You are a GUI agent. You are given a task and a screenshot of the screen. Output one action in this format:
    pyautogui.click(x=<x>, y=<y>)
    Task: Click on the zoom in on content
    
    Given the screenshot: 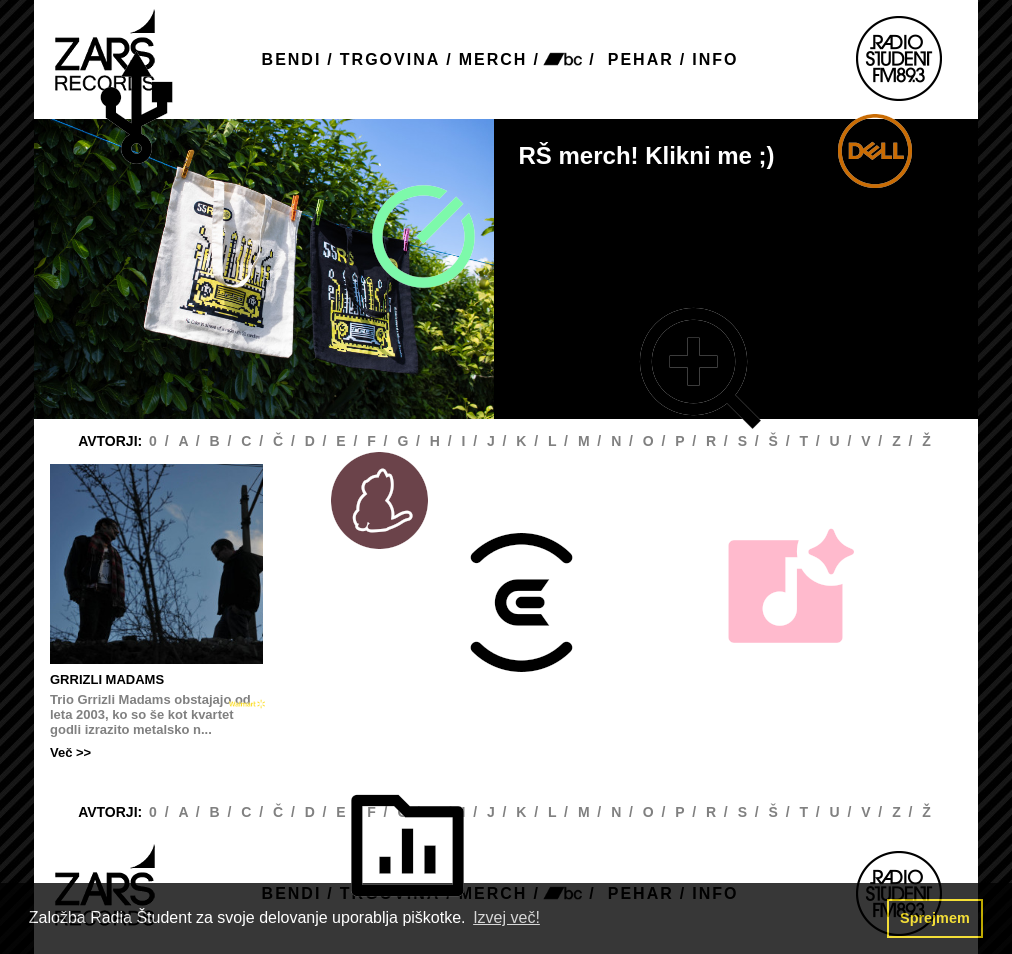 What is the action you would take?
    pyautogui.click(x=699, y=367)
    